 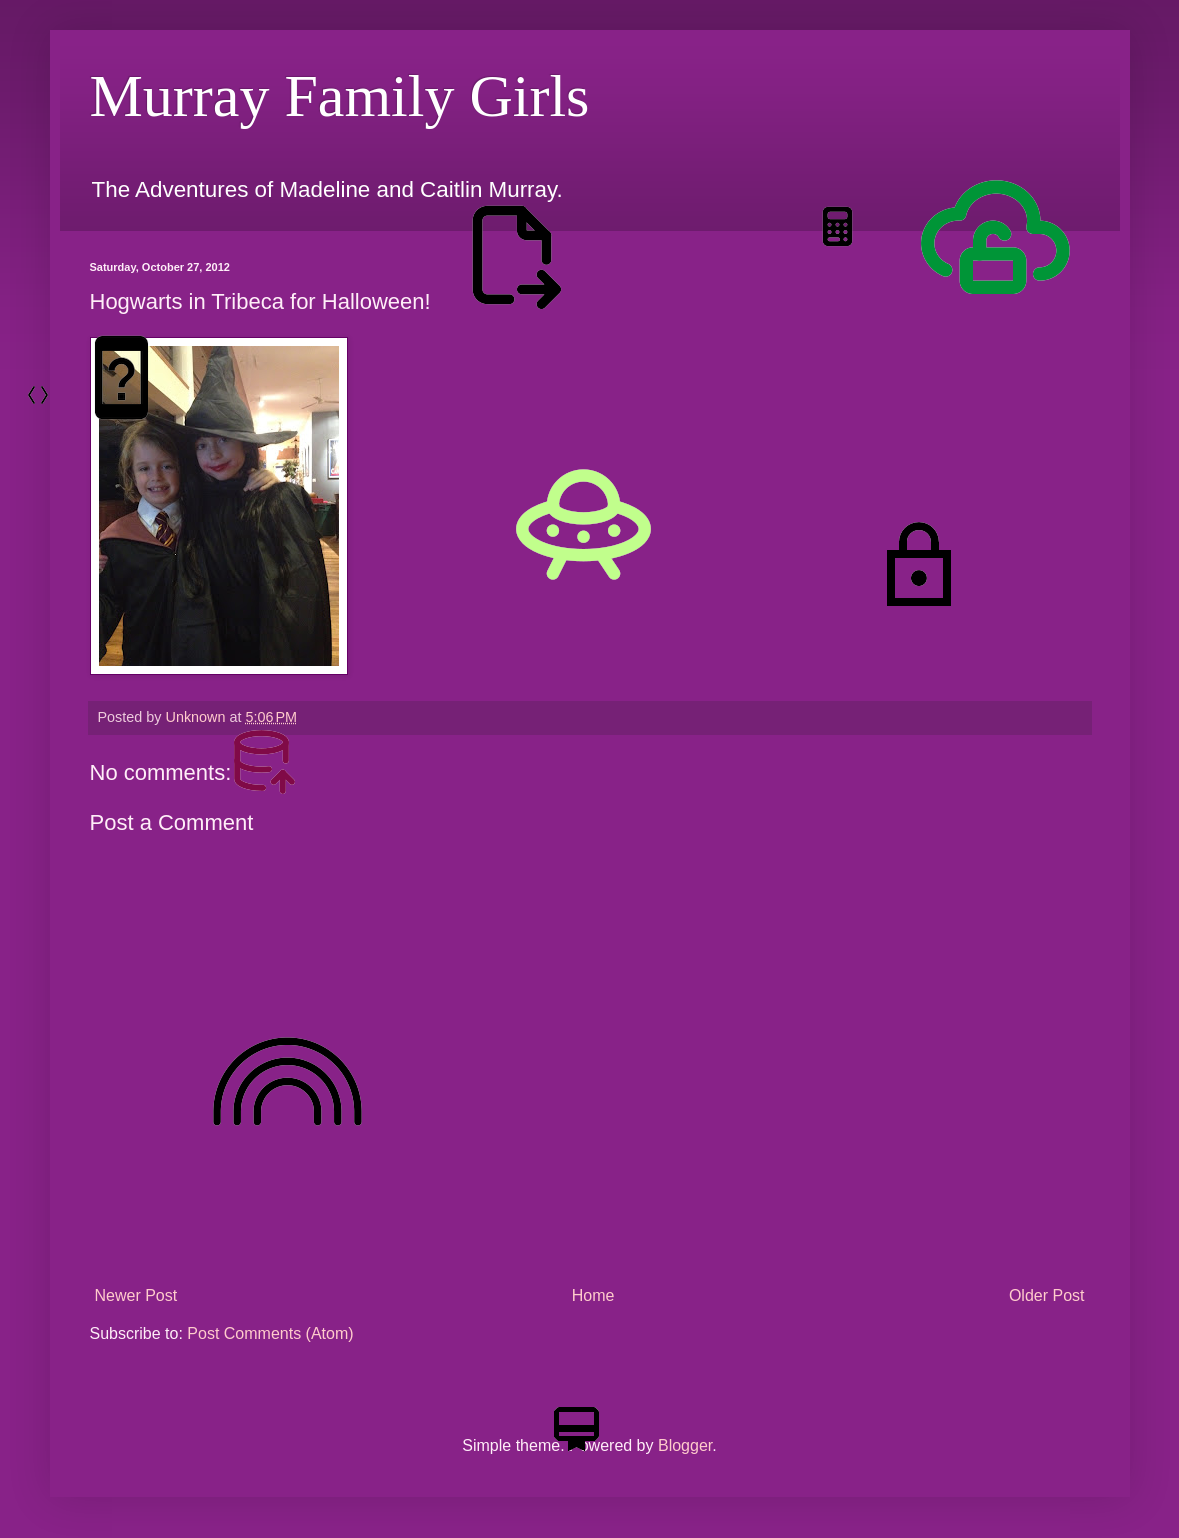 I want to click on indicates pride or LGBTQ+ related content, so click(x=287, y=1086).